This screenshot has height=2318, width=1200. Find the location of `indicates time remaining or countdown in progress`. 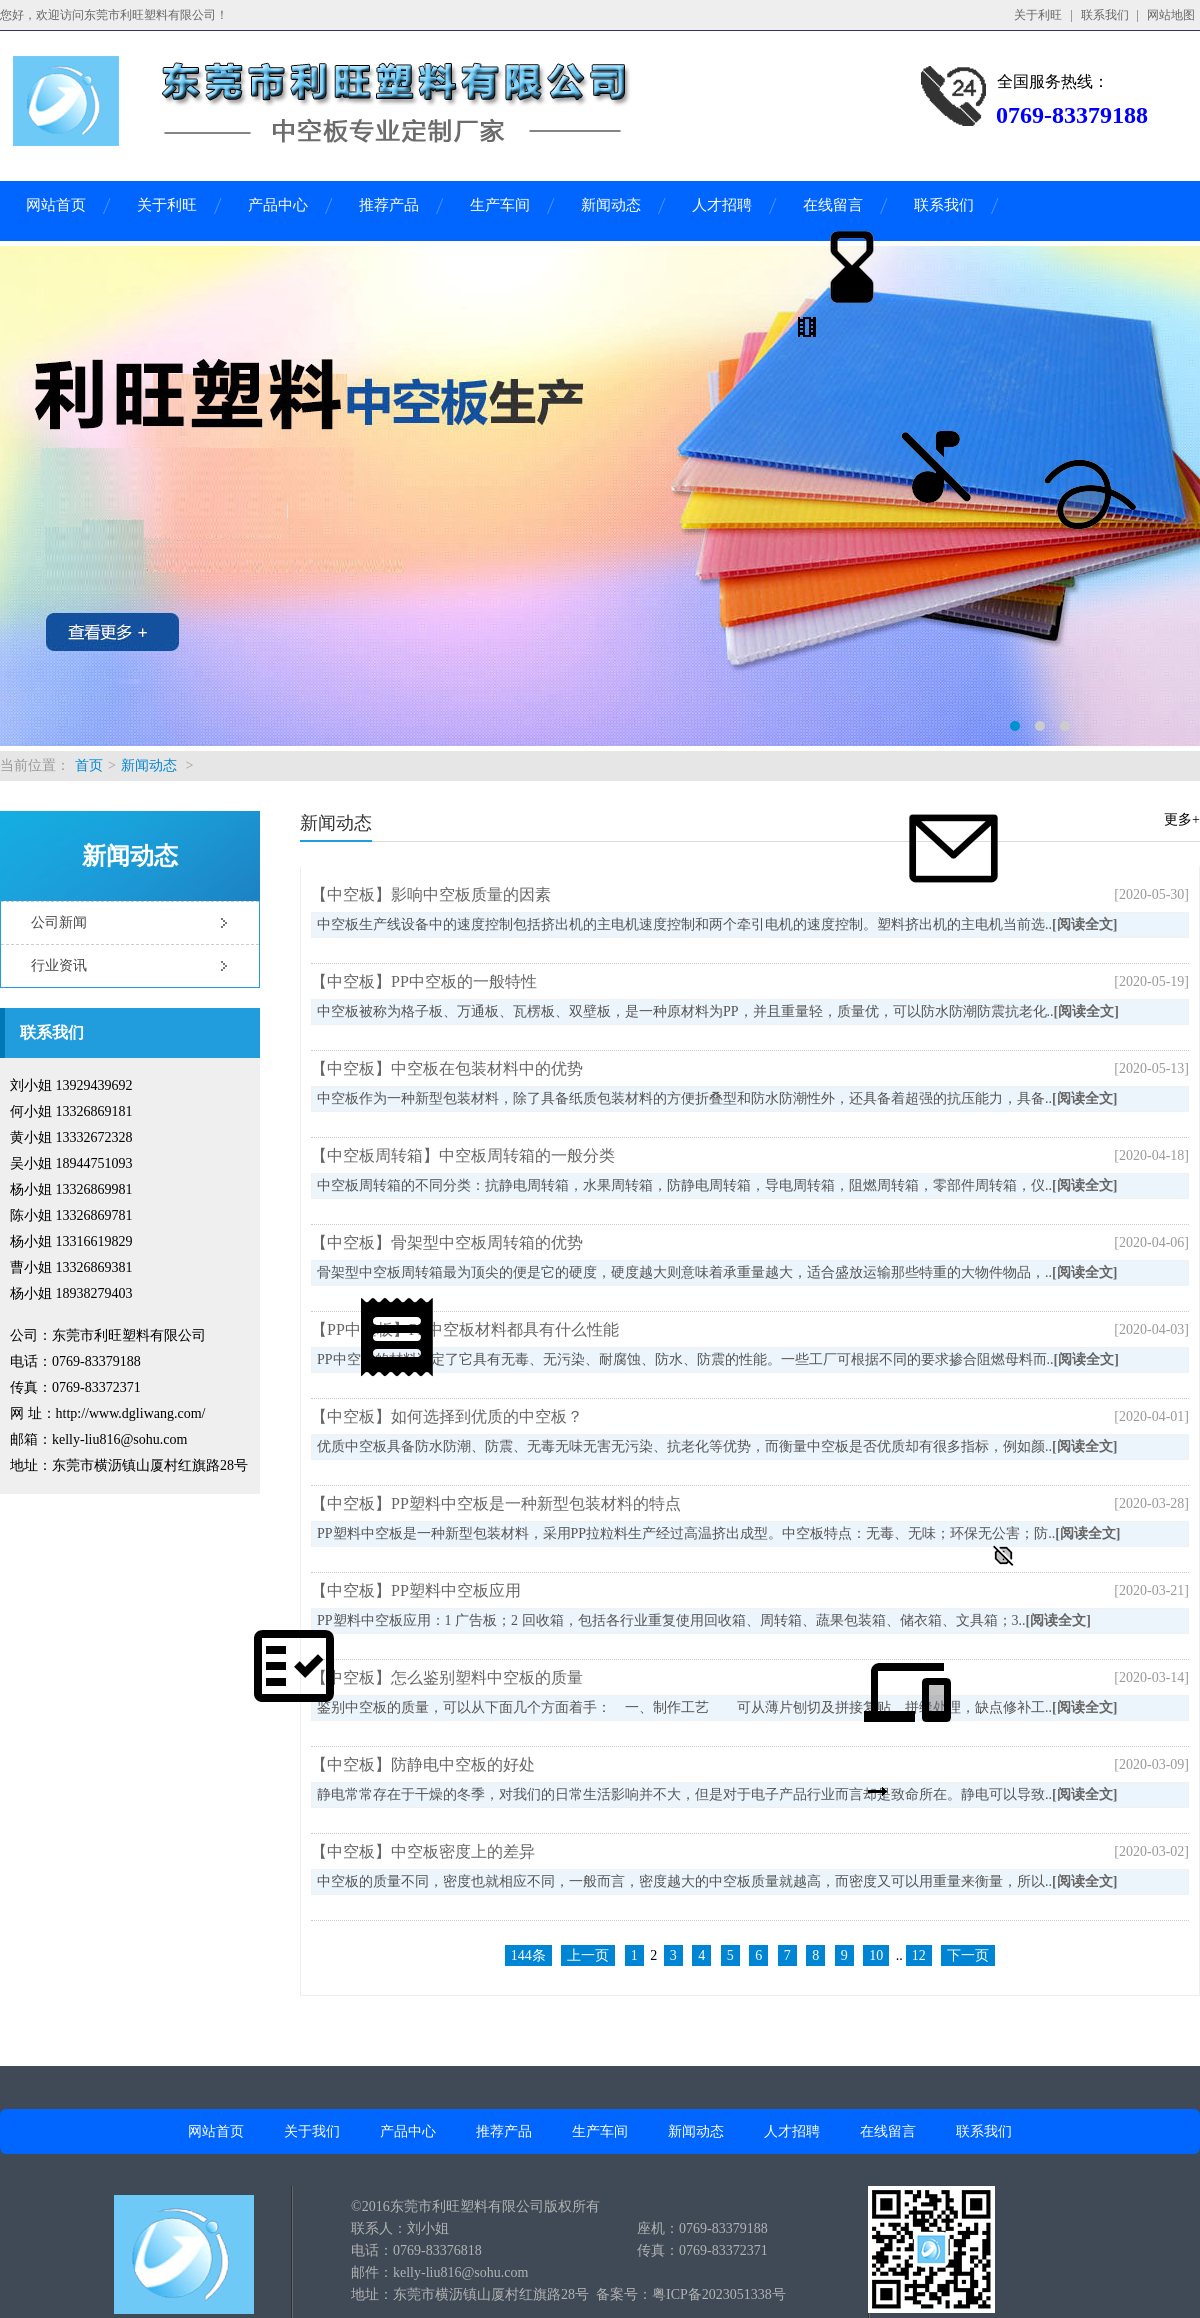

indicates time remaining or countdown in progress is located at coordinates (852, 267).